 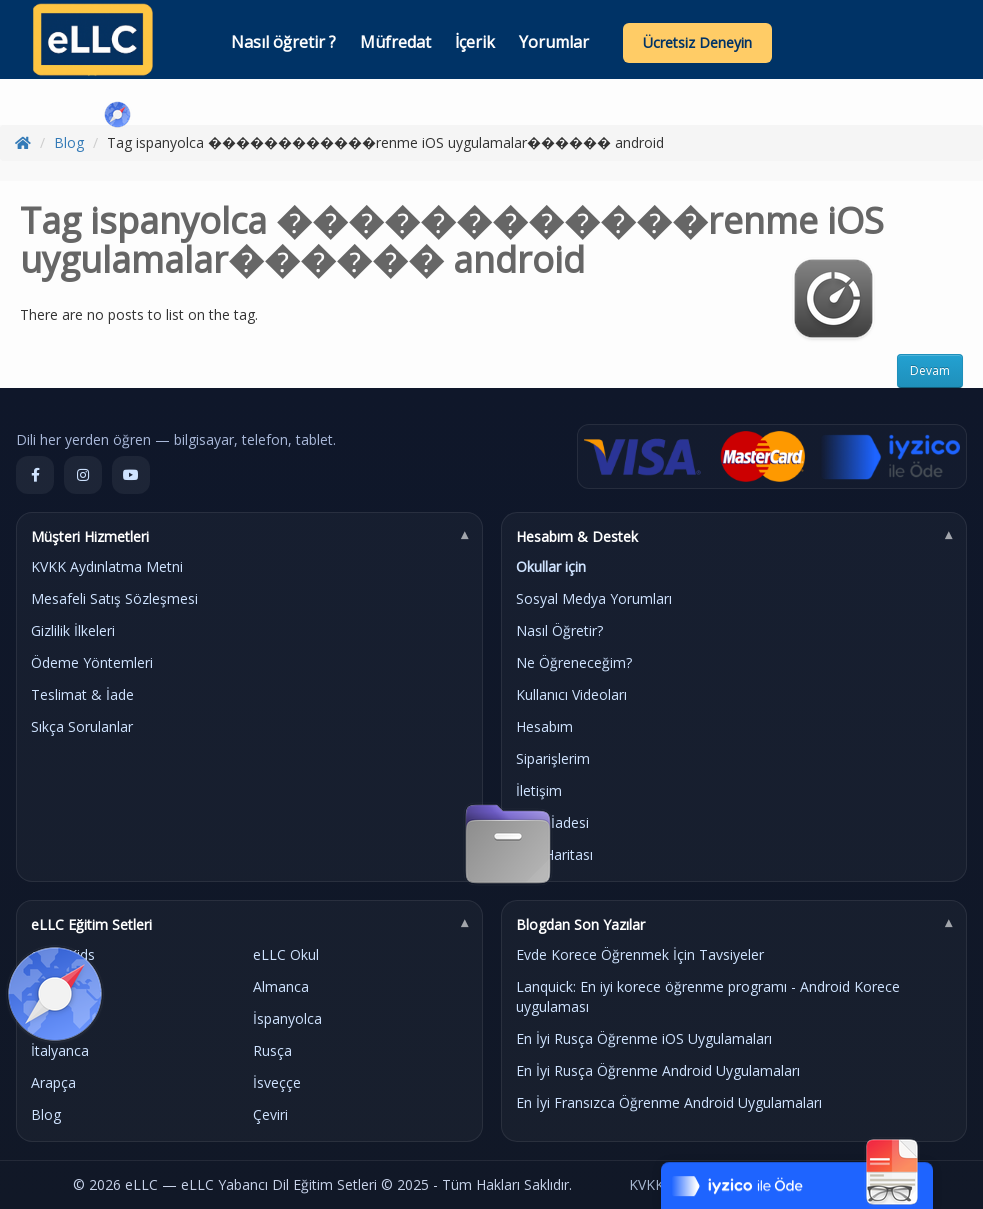 What do you see at coordinates (508, 844) in the screenshot?
I see `open the files application` at bounding box center [508, 844].